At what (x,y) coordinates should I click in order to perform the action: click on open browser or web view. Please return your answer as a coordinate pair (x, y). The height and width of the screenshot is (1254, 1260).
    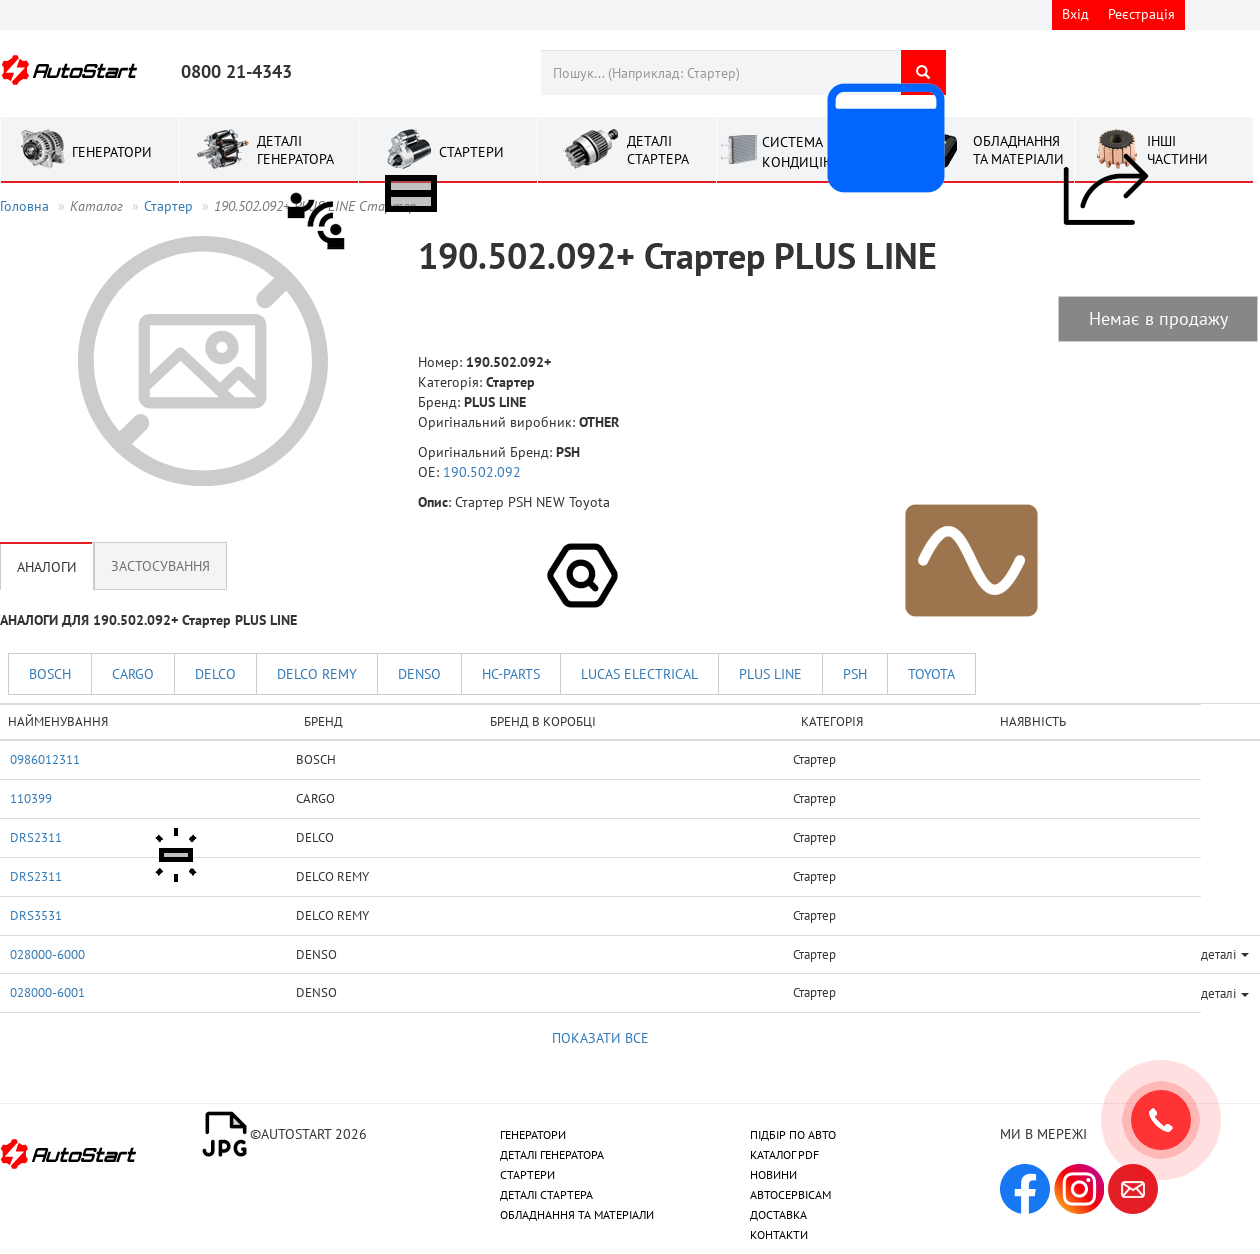
    Looking at the image, I should click on (886, 138).